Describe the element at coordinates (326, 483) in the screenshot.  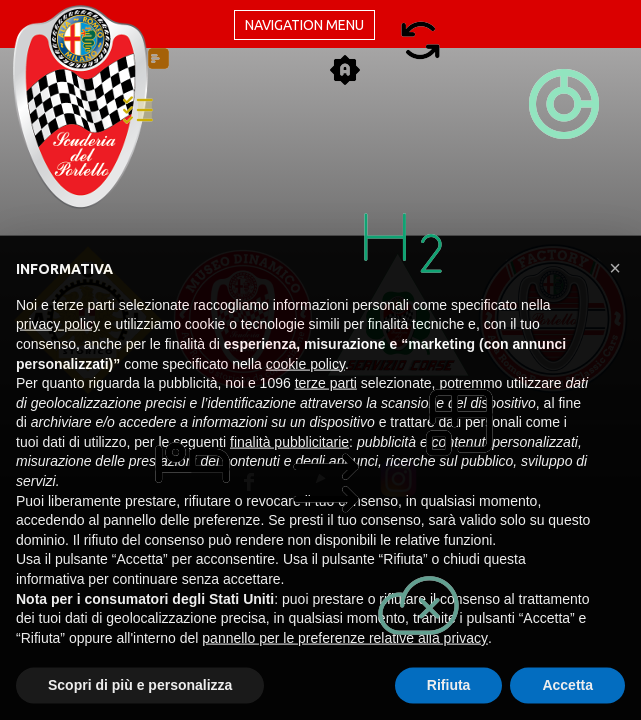
I see `move items to the right` at that location.